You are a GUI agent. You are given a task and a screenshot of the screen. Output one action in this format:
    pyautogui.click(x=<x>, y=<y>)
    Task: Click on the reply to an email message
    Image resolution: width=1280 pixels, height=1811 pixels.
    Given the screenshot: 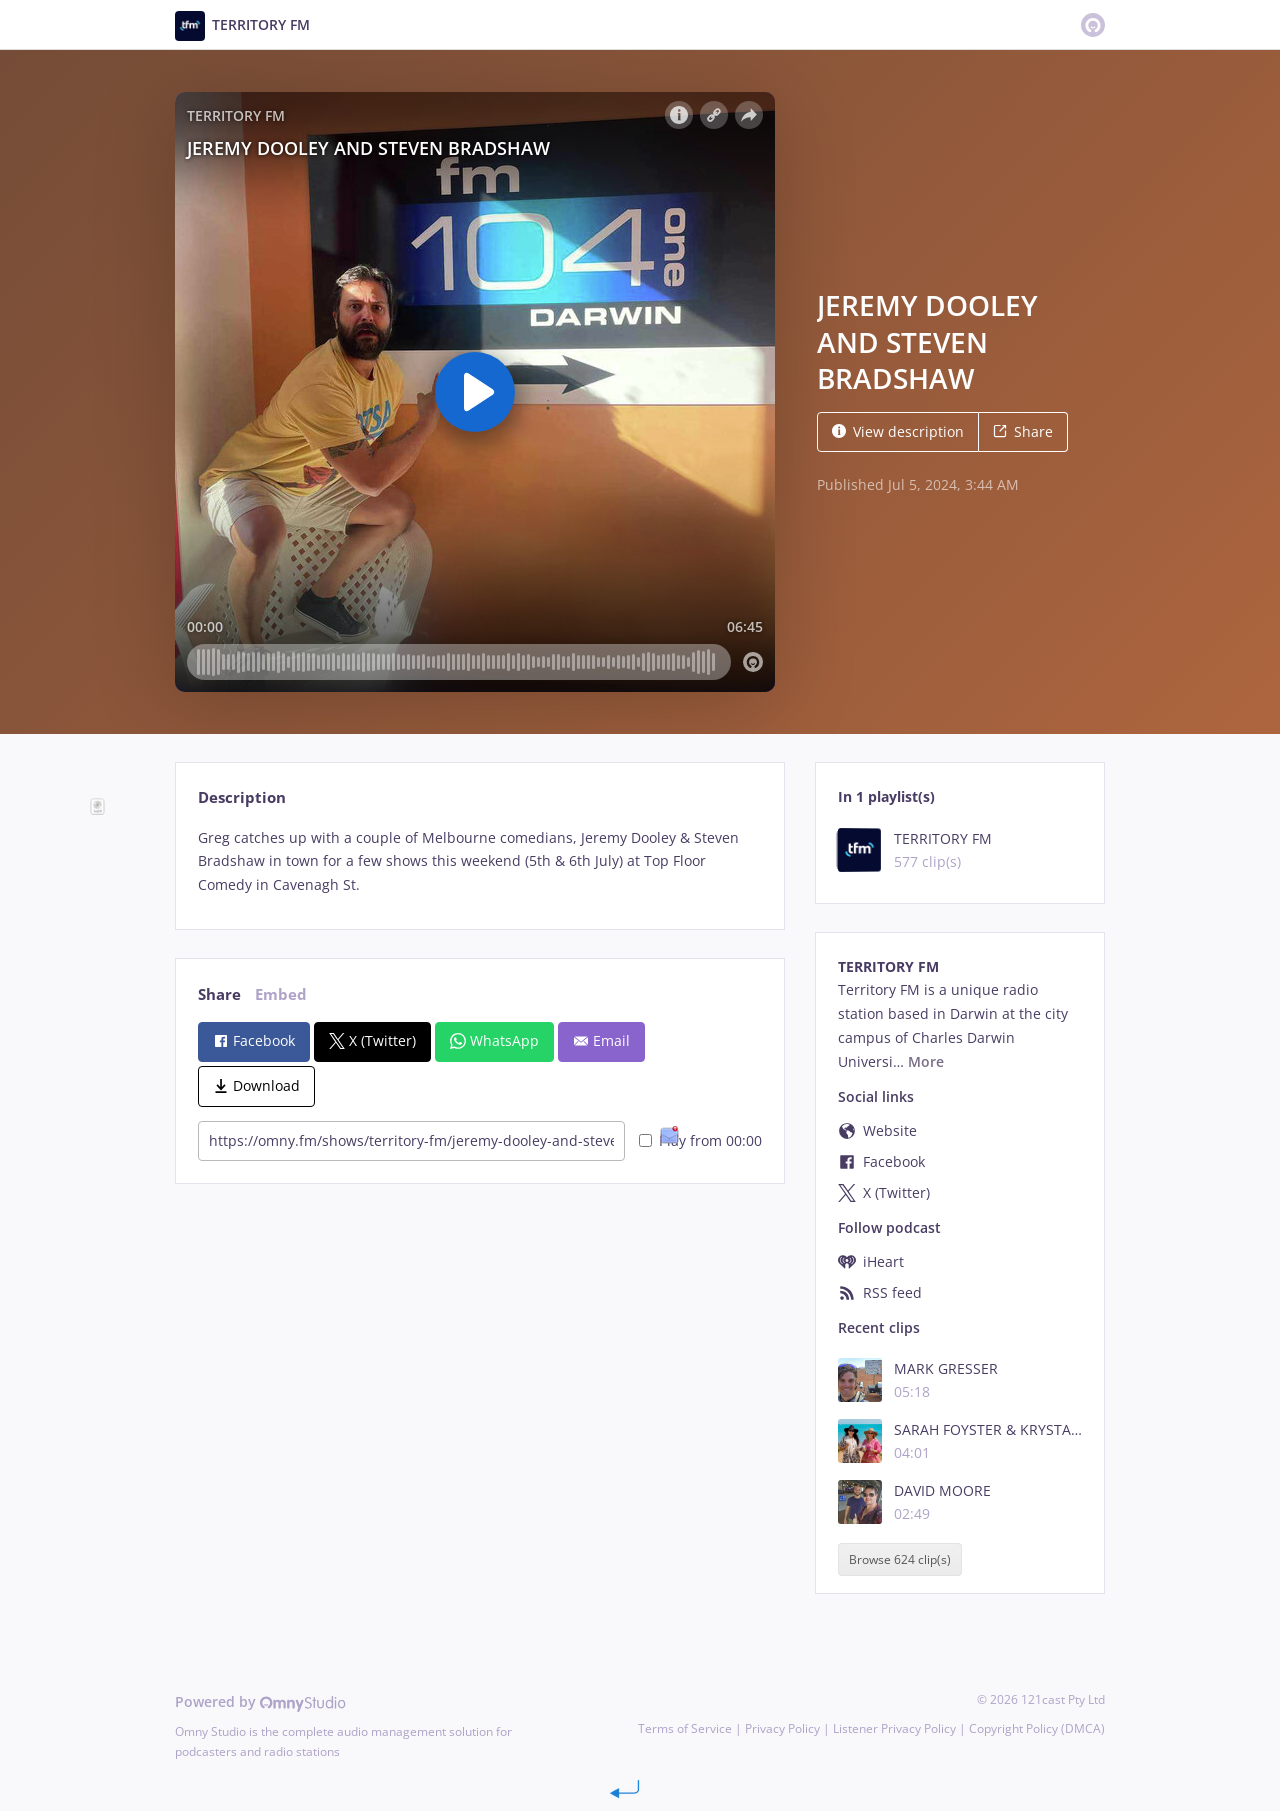 What is the action you would take?
    pyautogui.click(x=624, y=1789)
    